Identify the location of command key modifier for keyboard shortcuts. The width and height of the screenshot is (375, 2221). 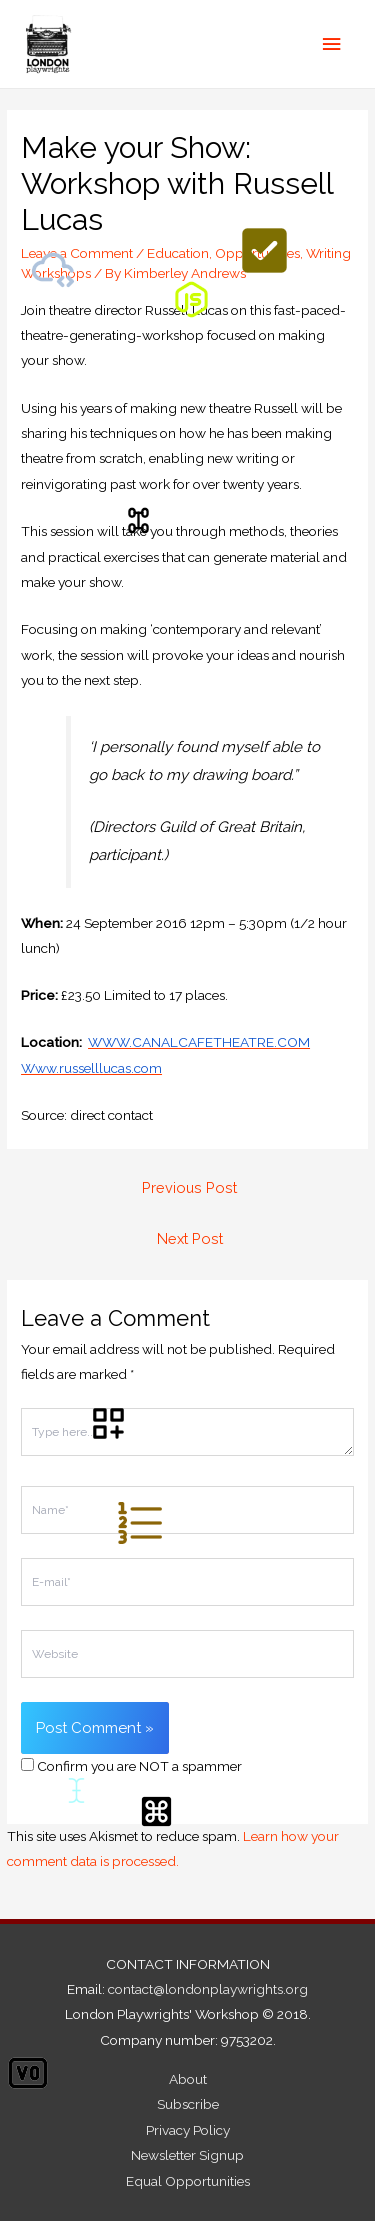
(156, 1811).